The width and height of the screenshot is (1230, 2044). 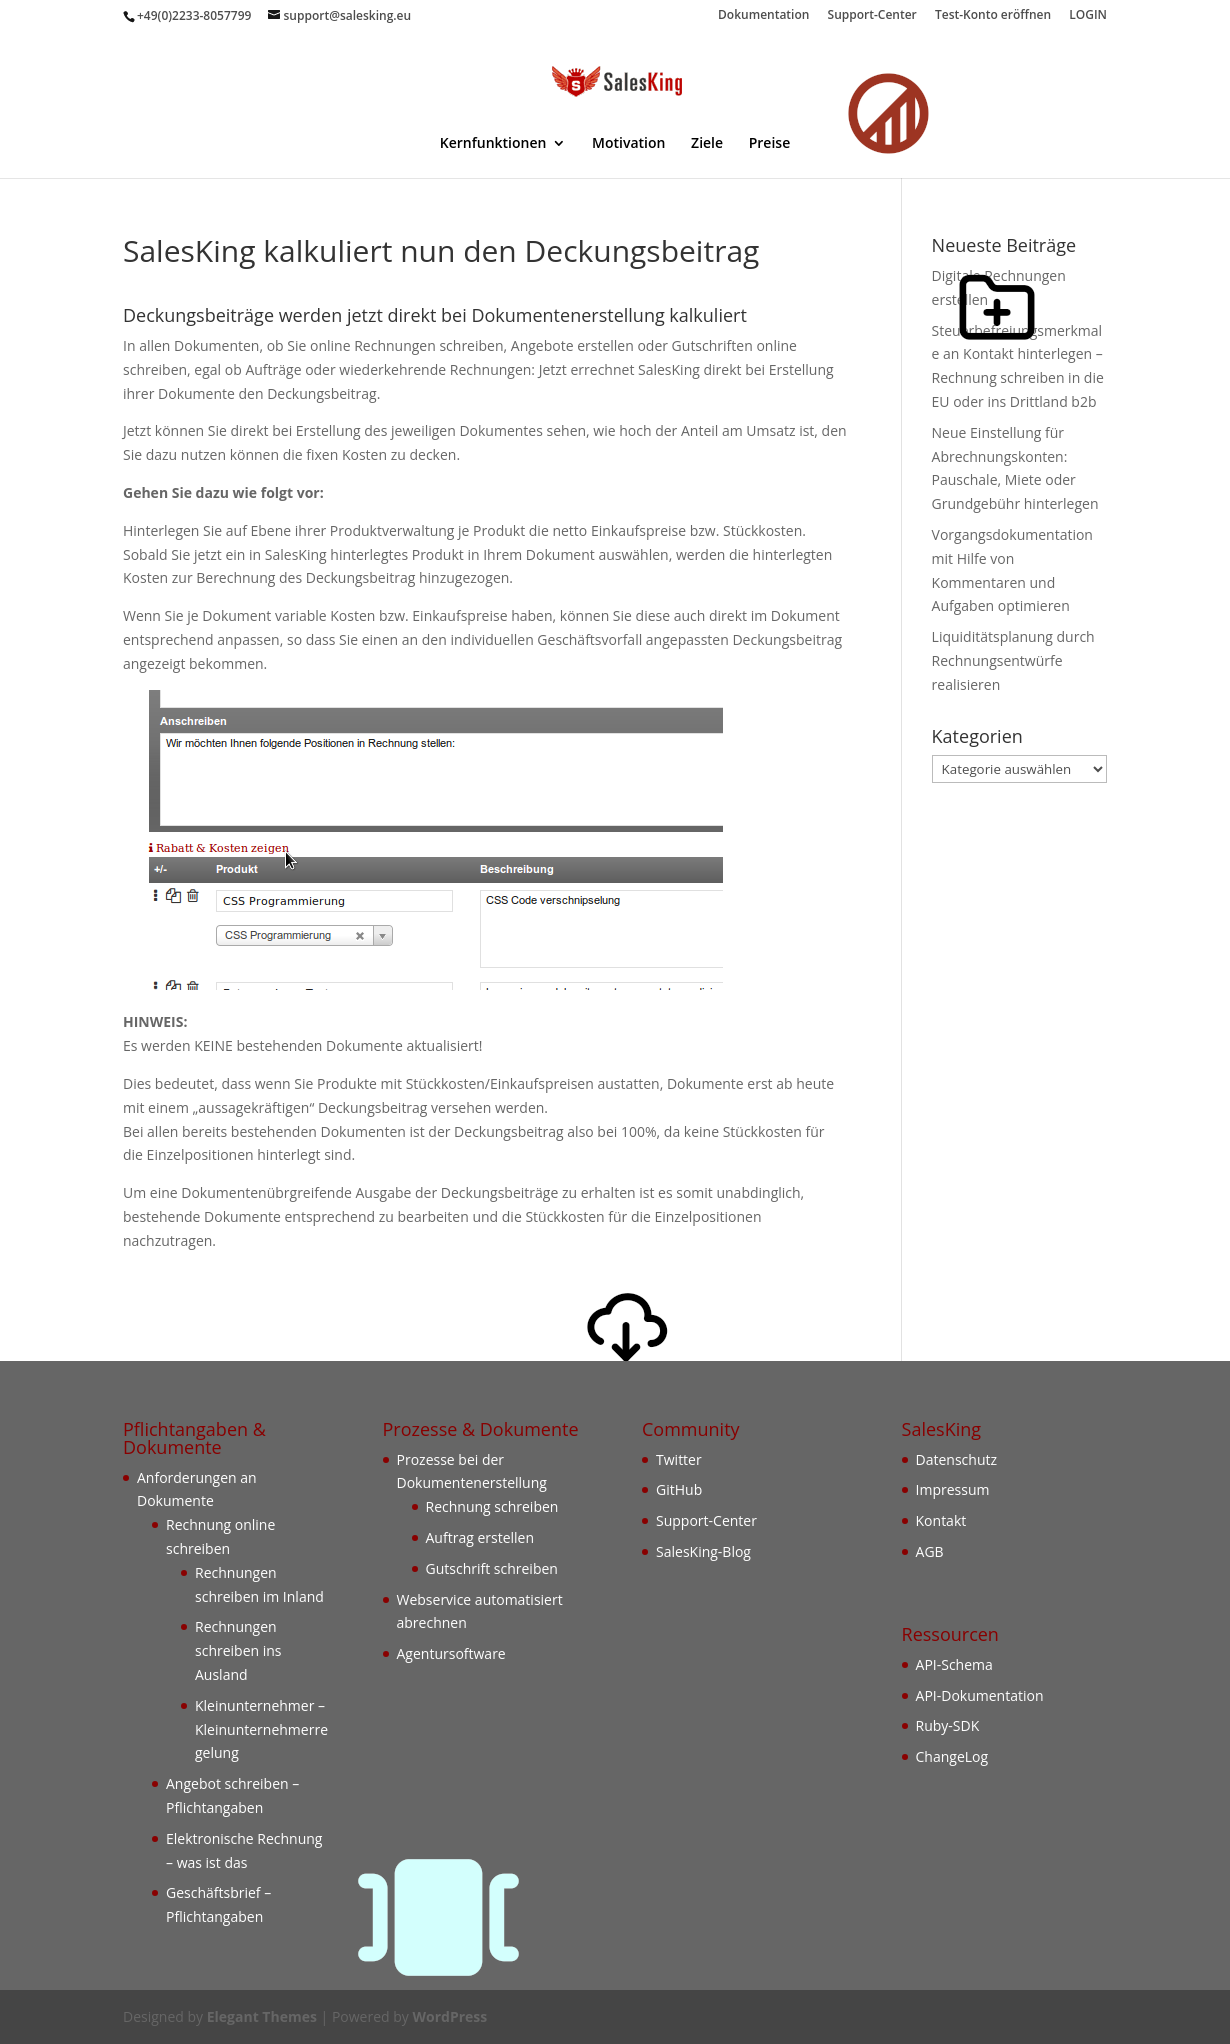 What do you see at coordinates (438, 1917) in the screenshot?
I see `scroll horizontally through content cards` at bounding box center [438, 1917].